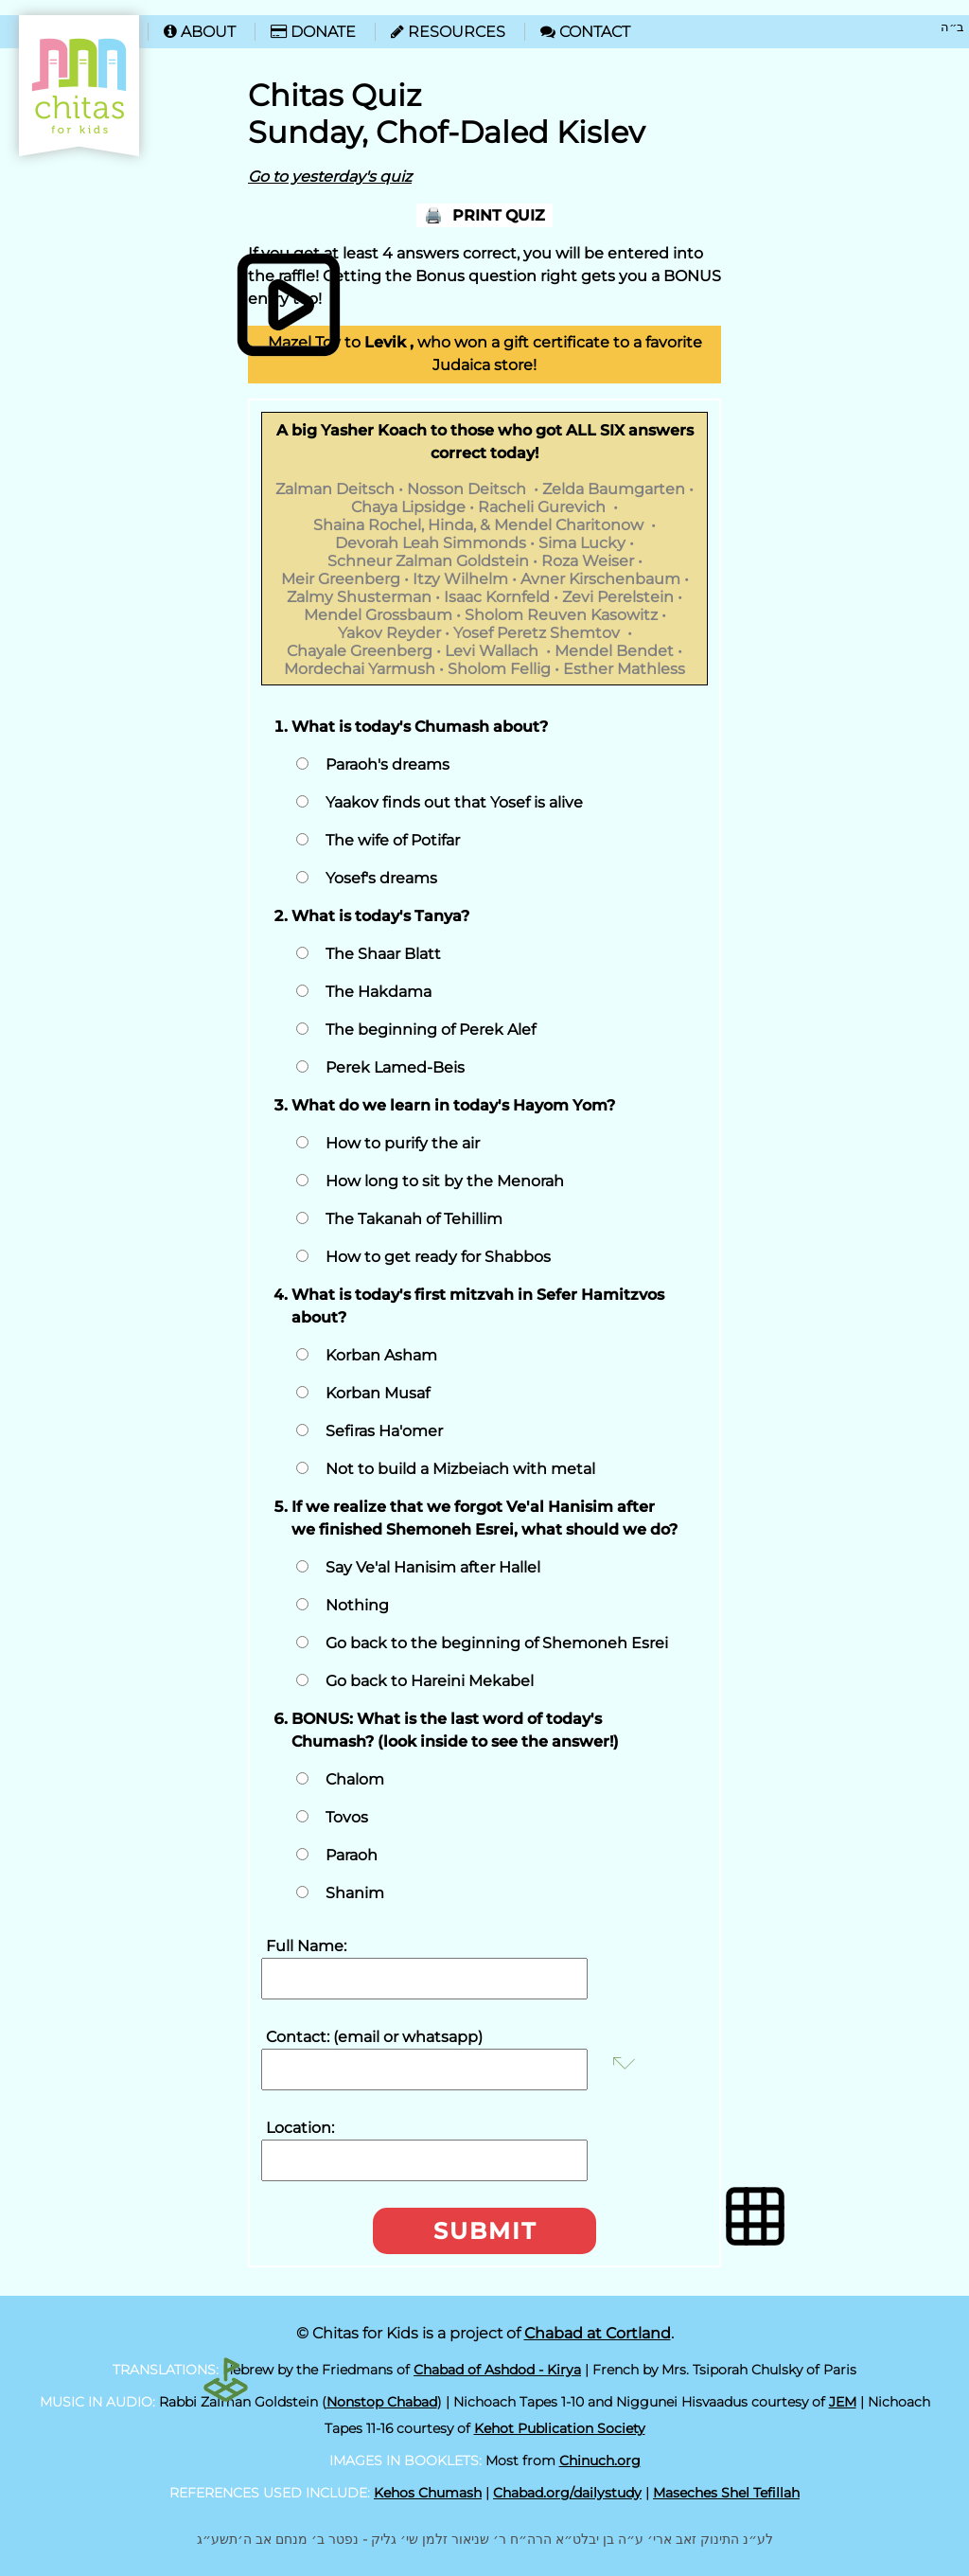  What do you see at coordinates (225, 2379) in the screenshot?
I see `view land plot or parcel details` at bounding box center [225, 2379].